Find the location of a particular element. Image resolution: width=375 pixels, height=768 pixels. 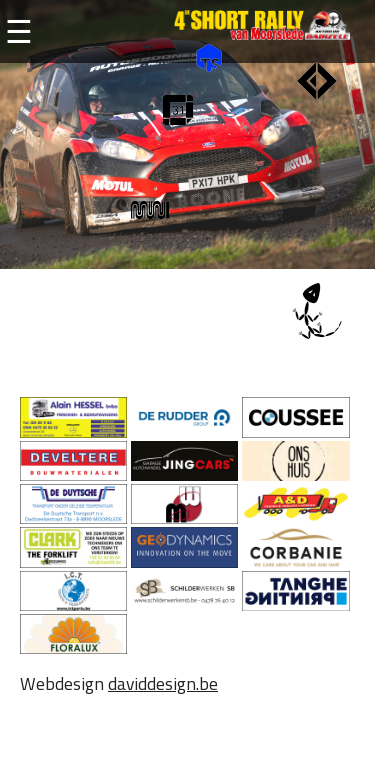

visit fossil scm website or documentation is located at coordinates (317, 311).